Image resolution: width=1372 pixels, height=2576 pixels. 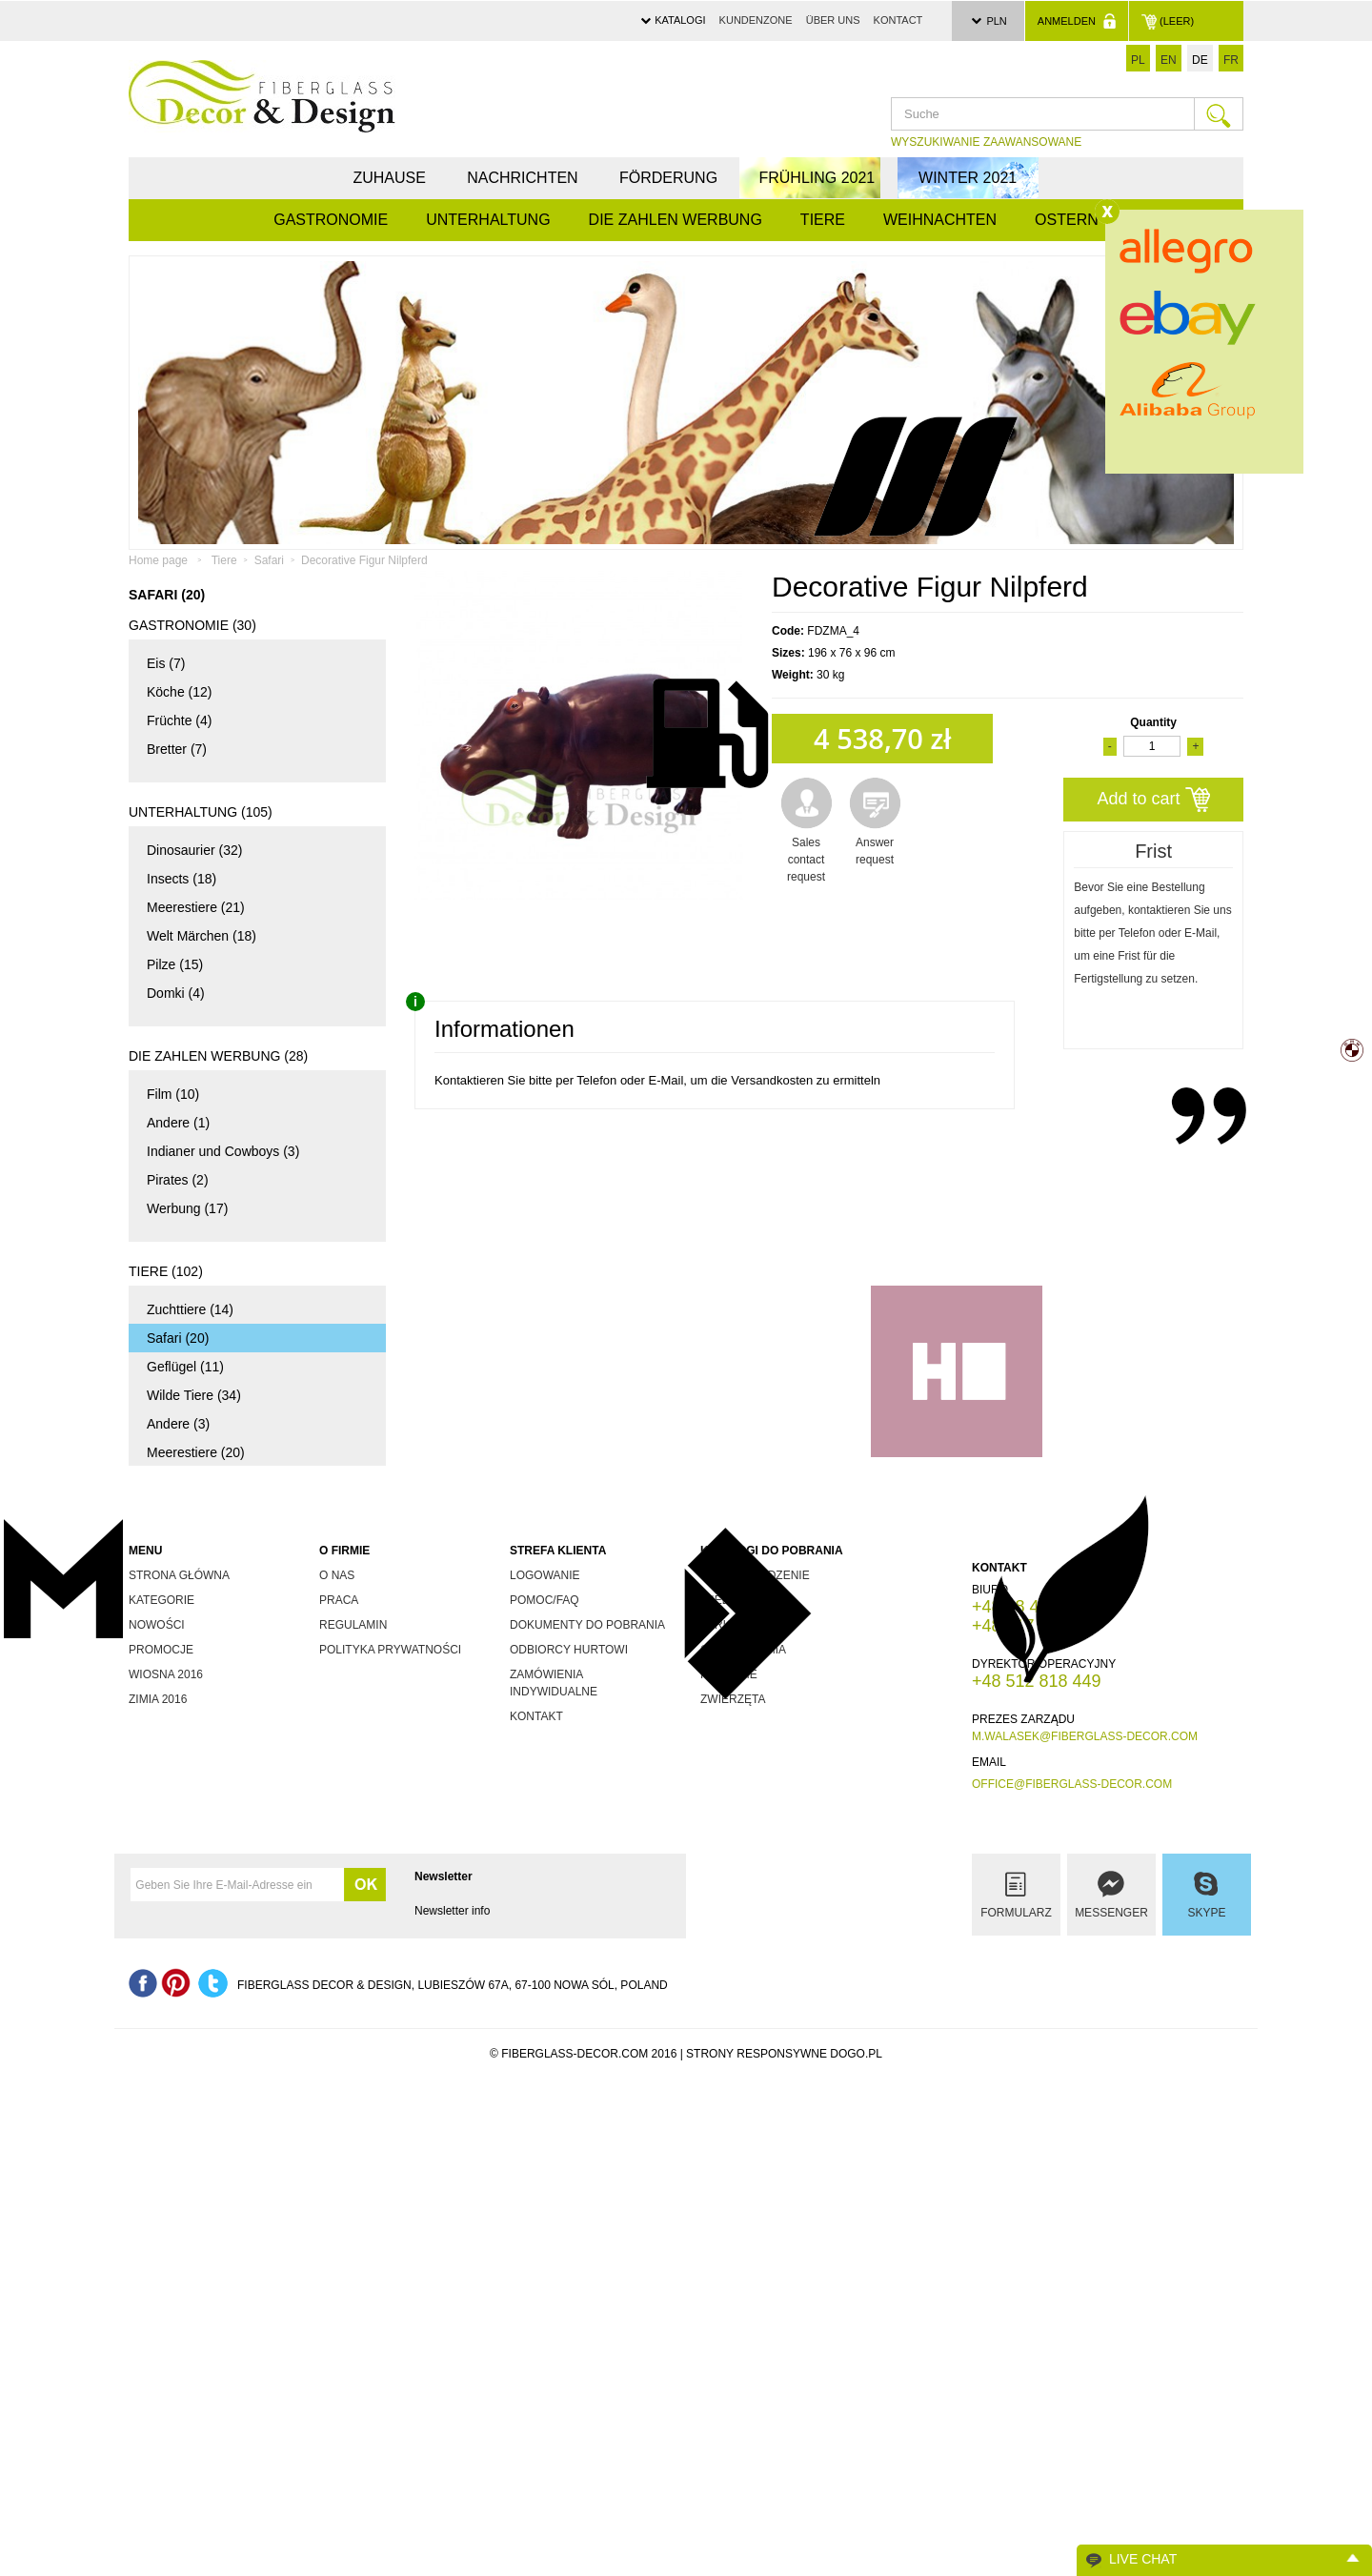 What do you see at coordinates (707, 733) in the screenshot?
I see `find nearby gas stations` at bounding box center [707, 733].